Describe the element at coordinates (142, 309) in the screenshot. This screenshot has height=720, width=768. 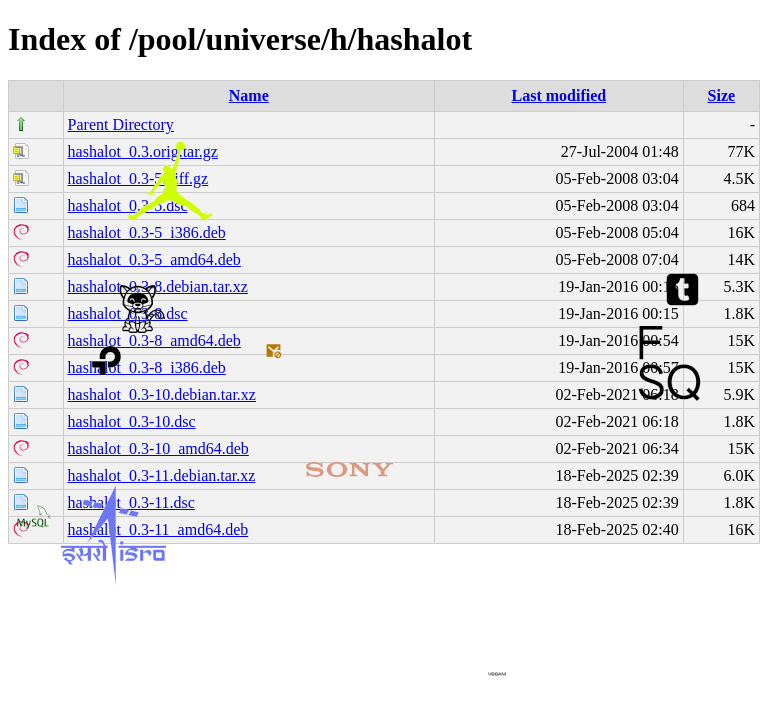
I see `tekton CI/CD pipeline platform logo` at that location.